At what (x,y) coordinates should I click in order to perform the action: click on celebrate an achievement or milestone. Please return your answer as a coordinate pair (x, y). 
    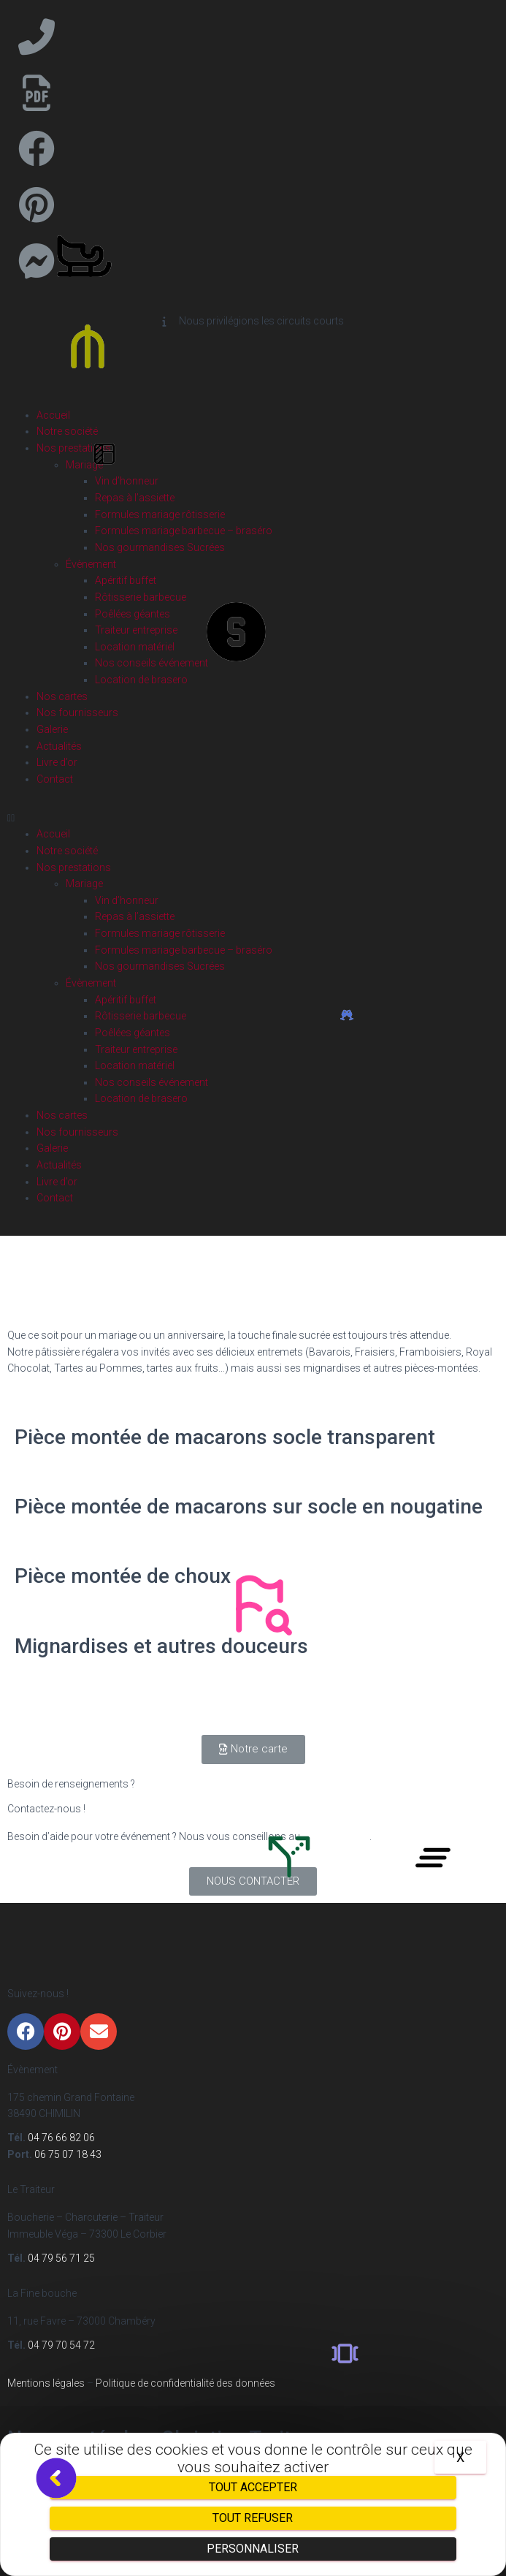
    Looking at the image, I should click on (347, 1015).